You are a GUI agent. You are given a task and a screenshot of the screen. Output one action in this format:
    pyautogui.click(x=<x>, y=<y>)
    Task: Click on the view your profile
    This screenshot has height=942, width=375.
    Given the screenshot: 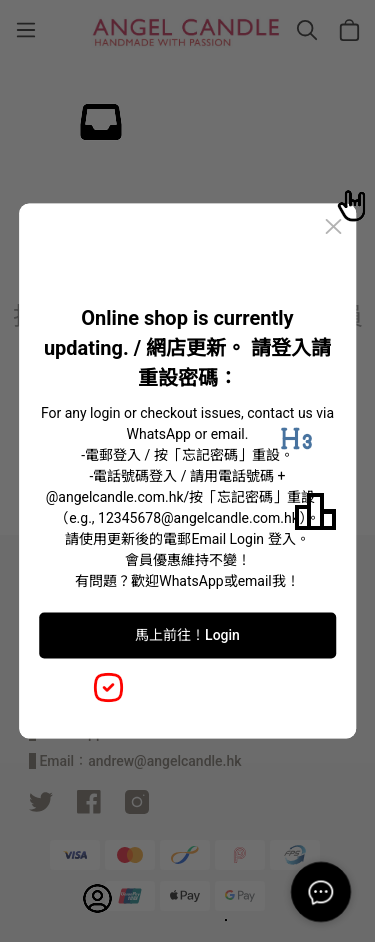 What is the action you would take?
    pyautogui.click(x=97, y=898)
    